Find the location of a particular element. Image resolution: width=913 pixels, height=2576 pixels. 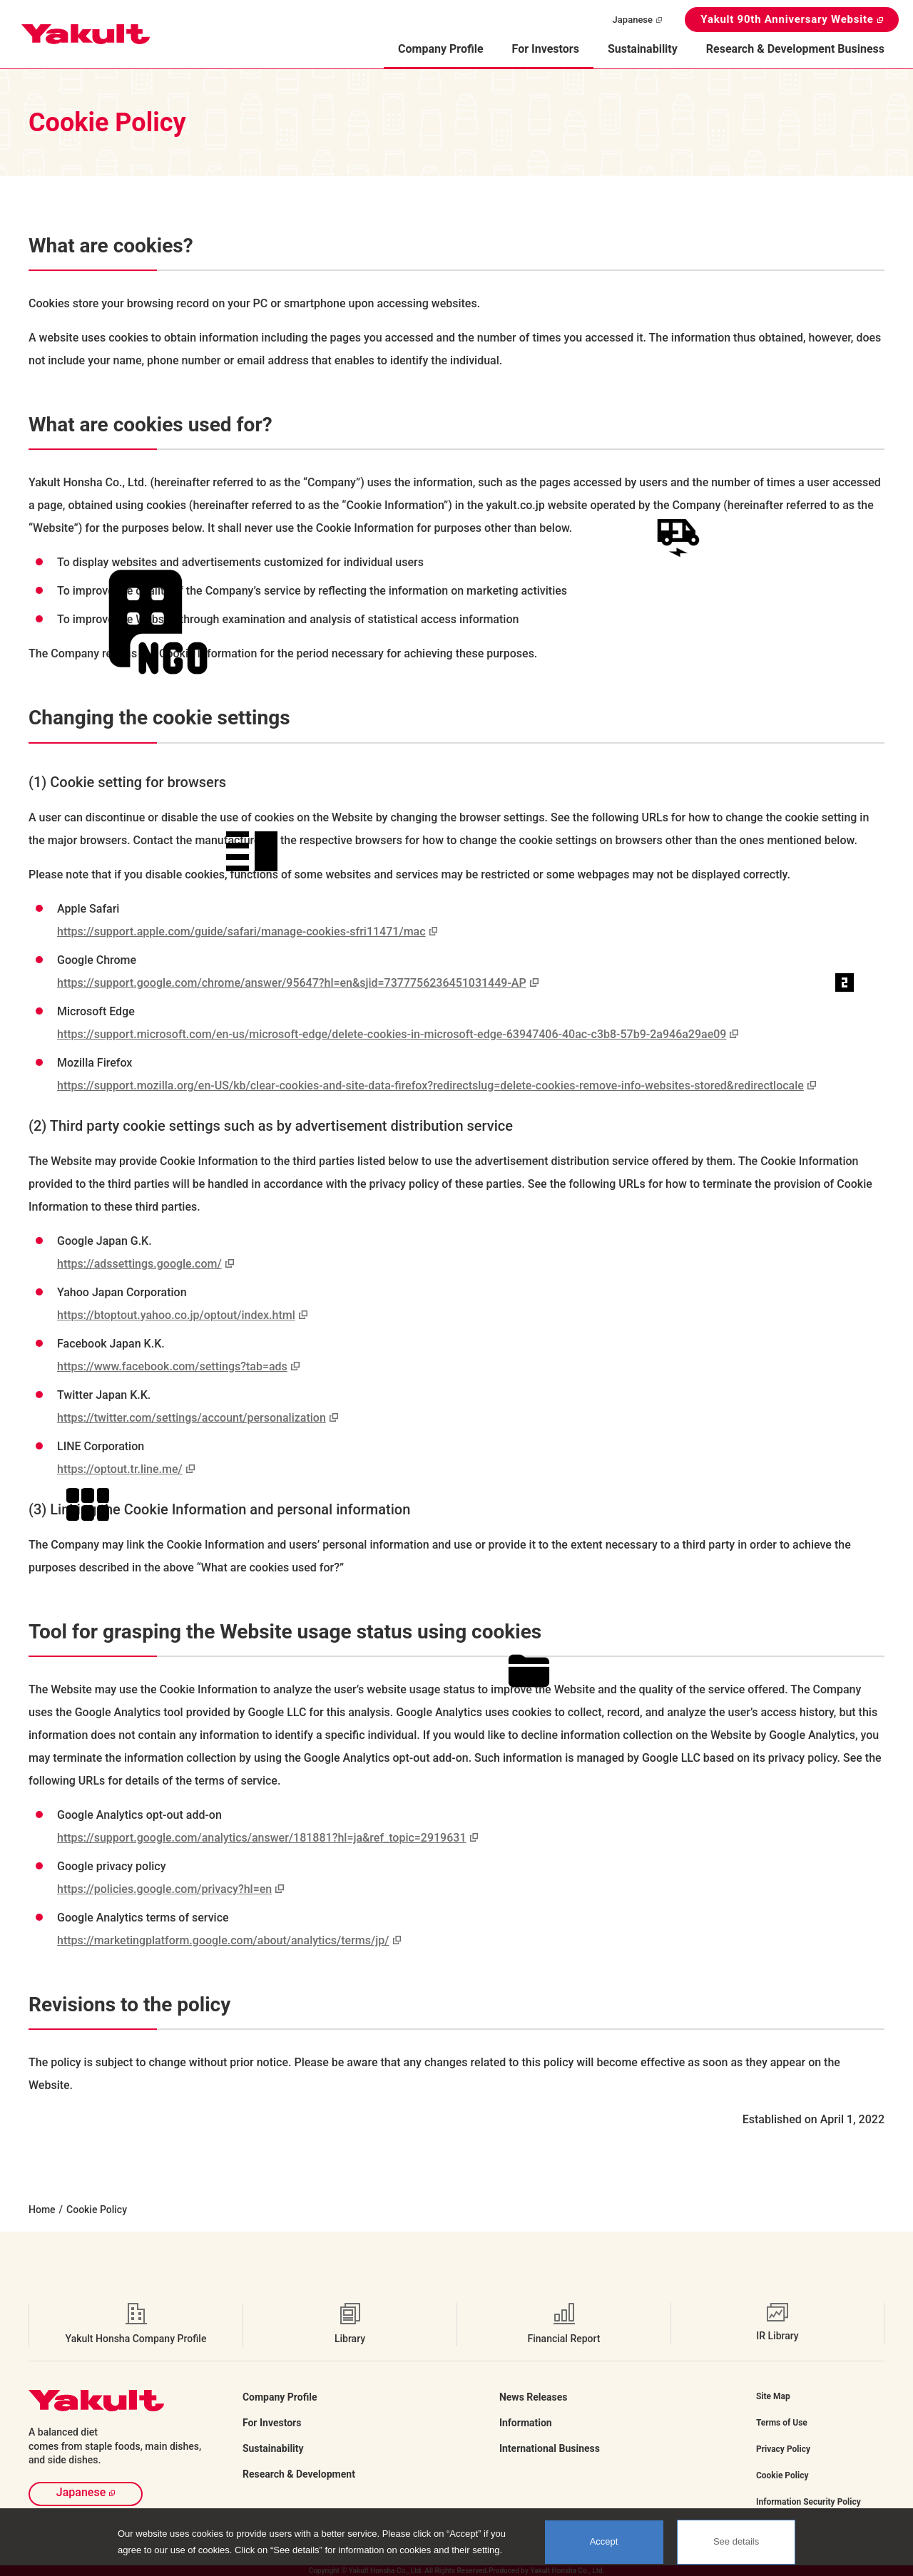

navigate to non-governmental organization directory is located at coordinates (151, 618).